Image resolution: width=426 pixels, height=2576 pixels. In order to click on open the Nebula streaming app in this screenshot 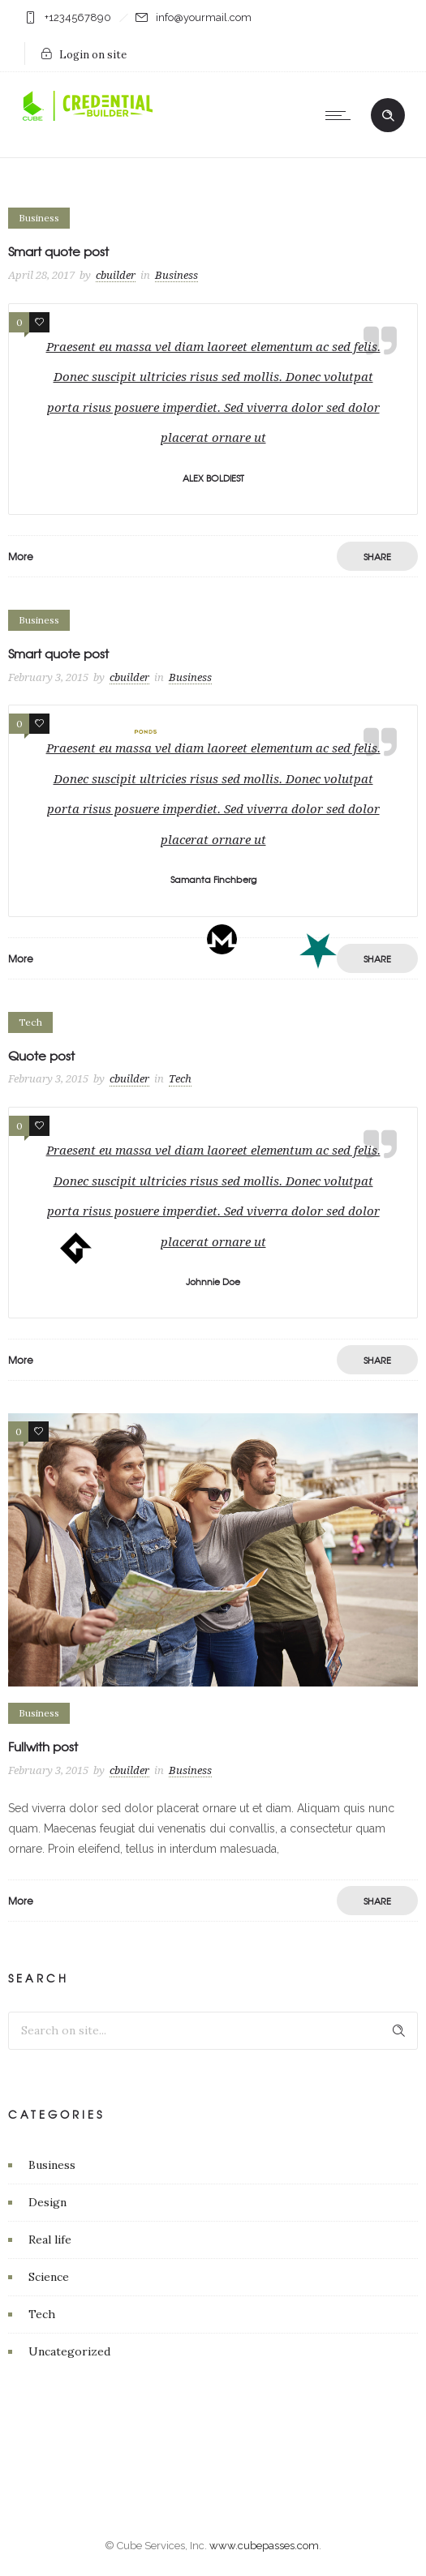, I will do `click(318, 951)`.